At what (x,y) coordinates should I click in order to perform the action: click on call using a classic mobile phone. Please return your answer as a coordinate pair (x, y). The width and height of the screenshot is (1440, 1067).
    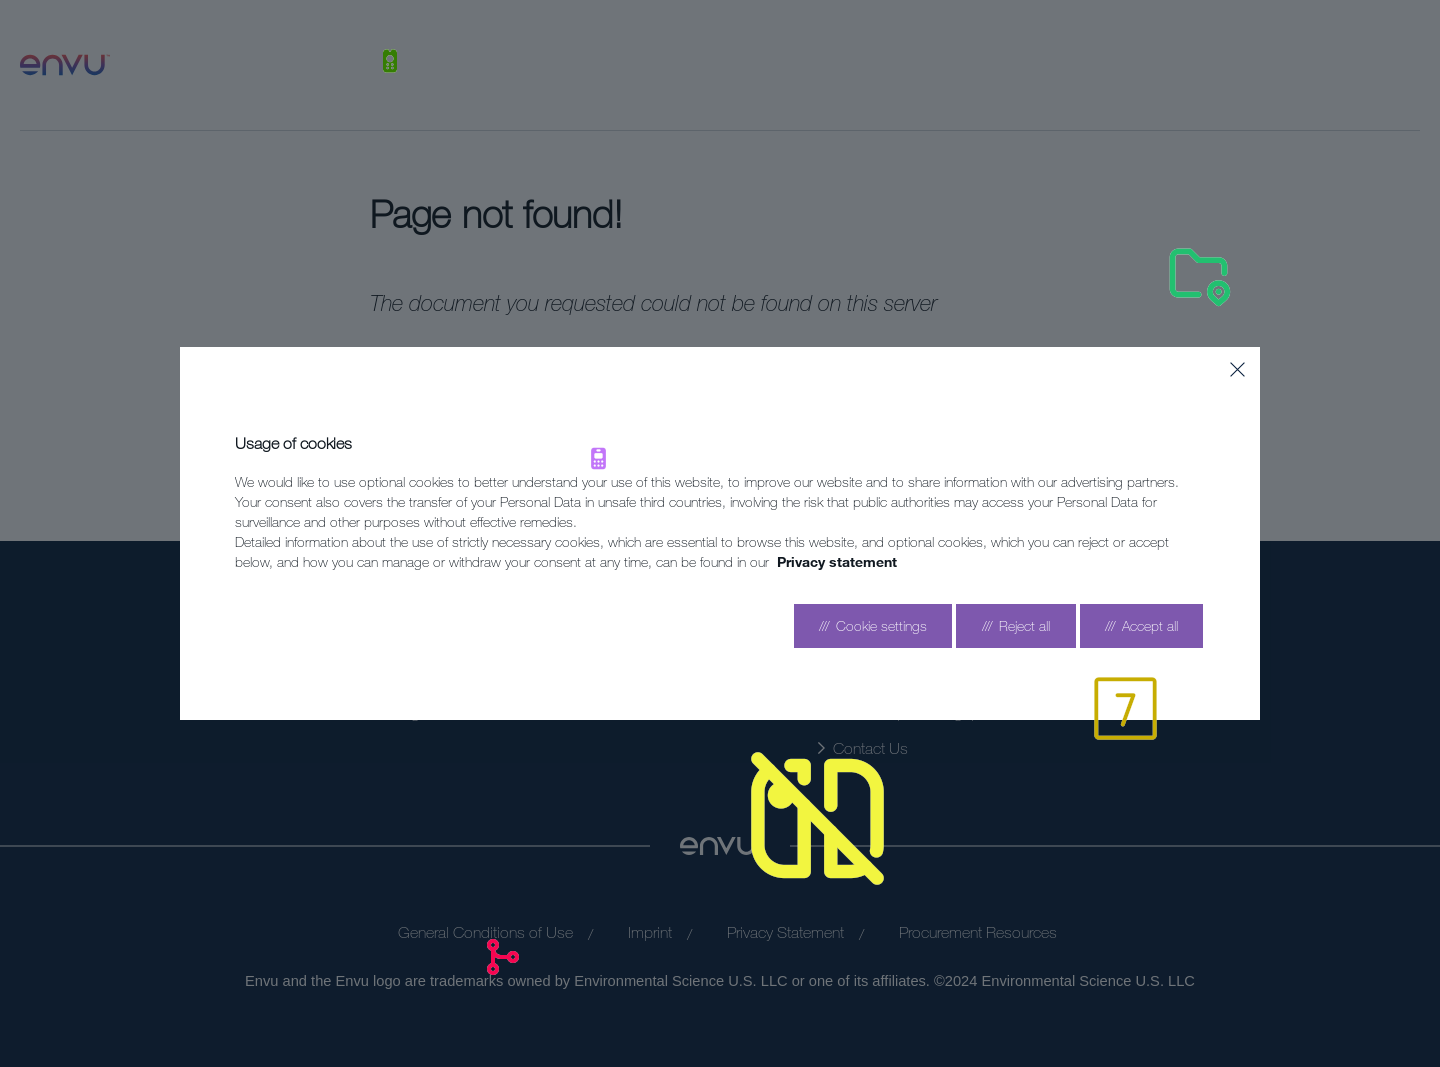
    Looking at the image, I should click on (598, 458).